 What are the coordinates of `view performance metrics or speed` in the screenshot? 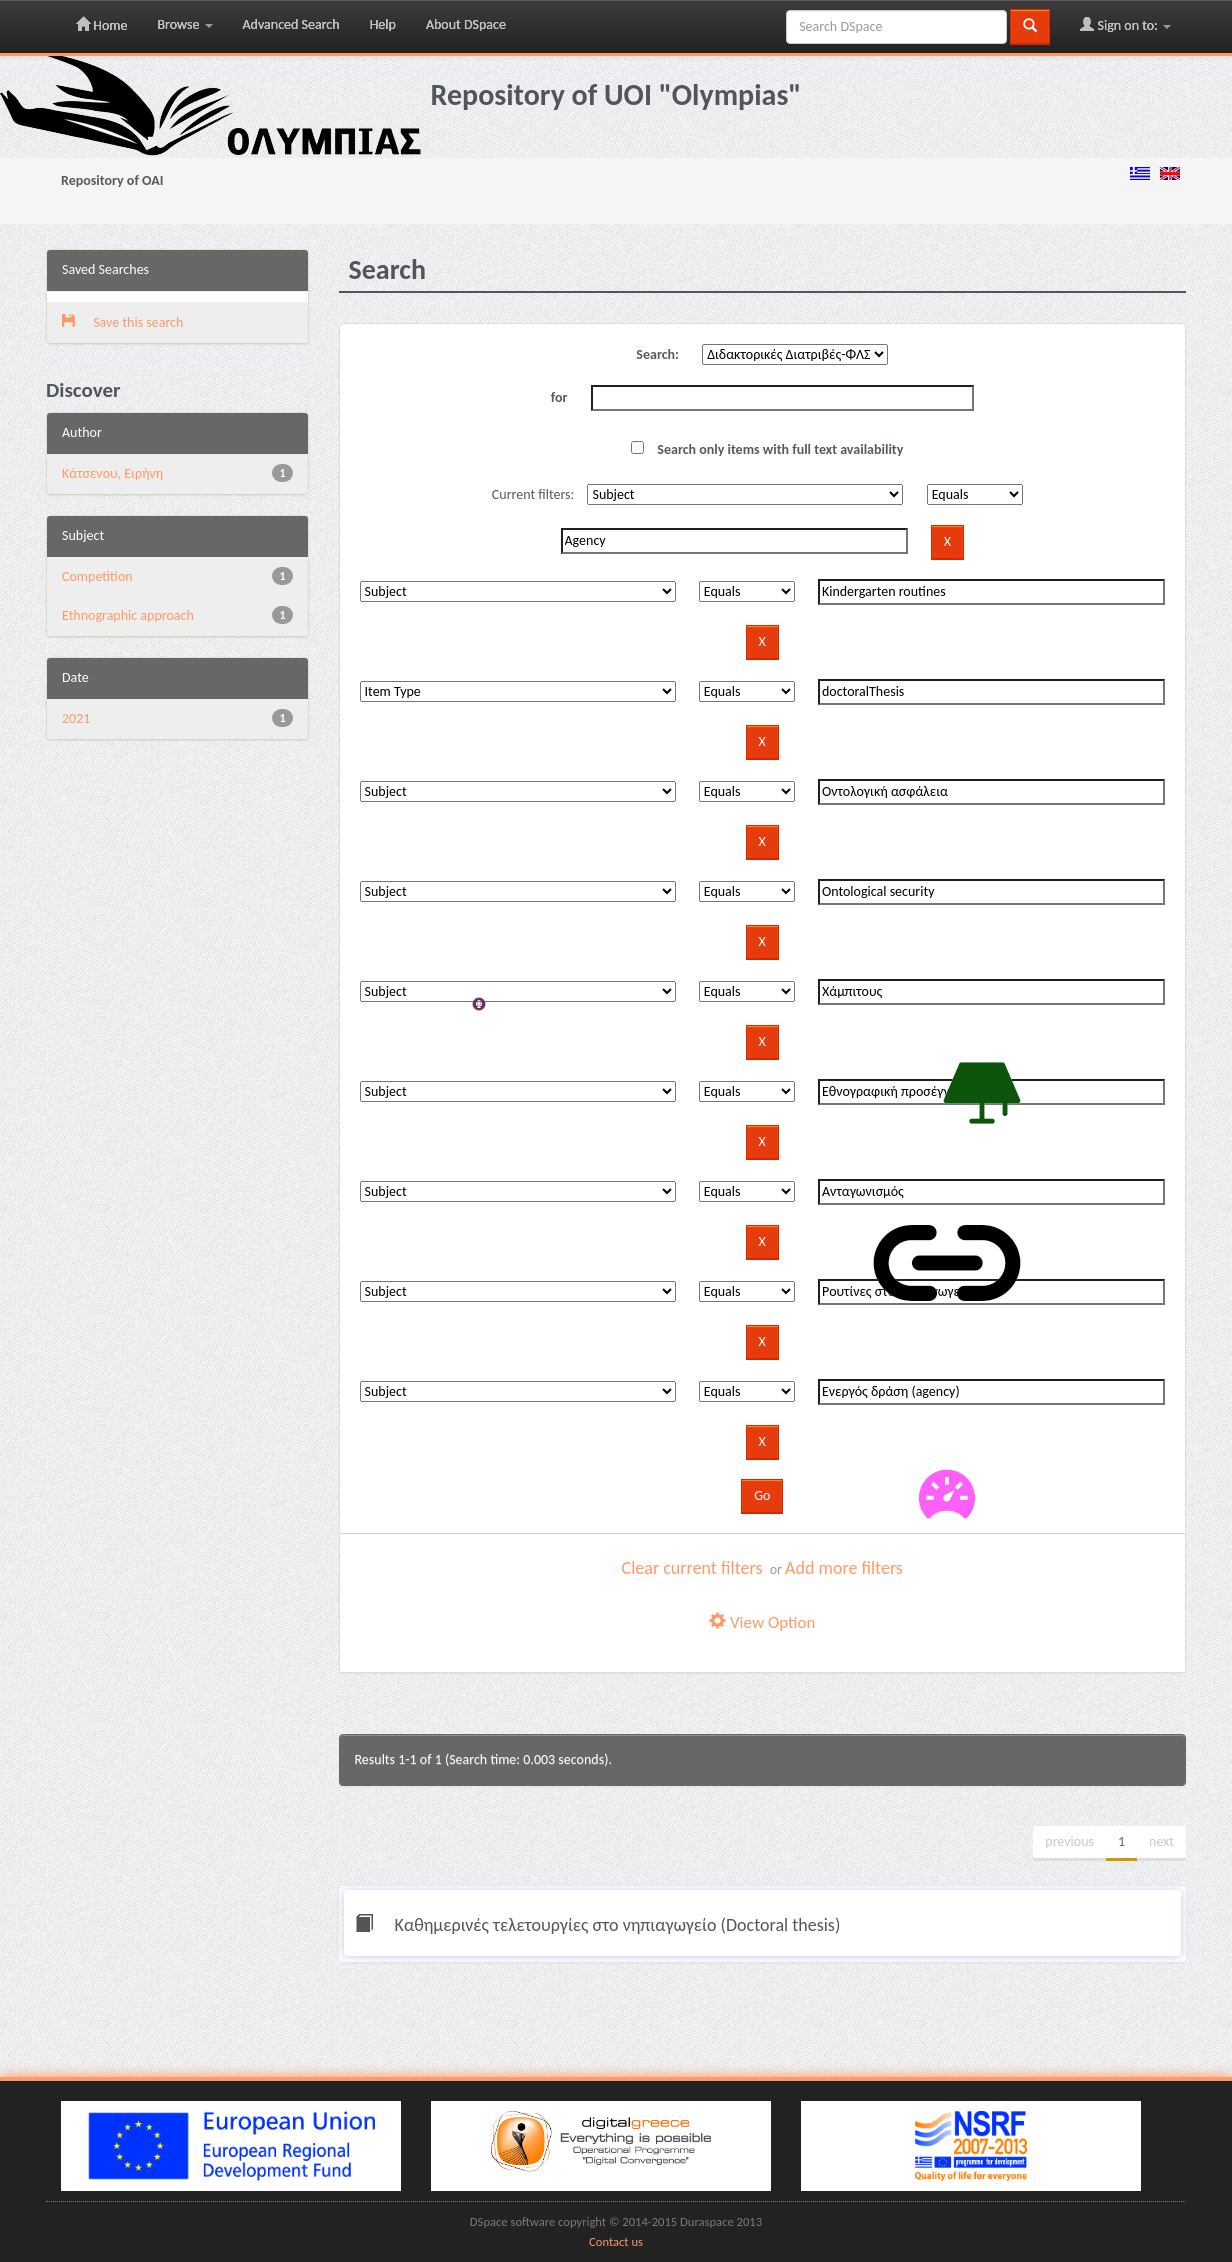 It's located at (947, 1494).